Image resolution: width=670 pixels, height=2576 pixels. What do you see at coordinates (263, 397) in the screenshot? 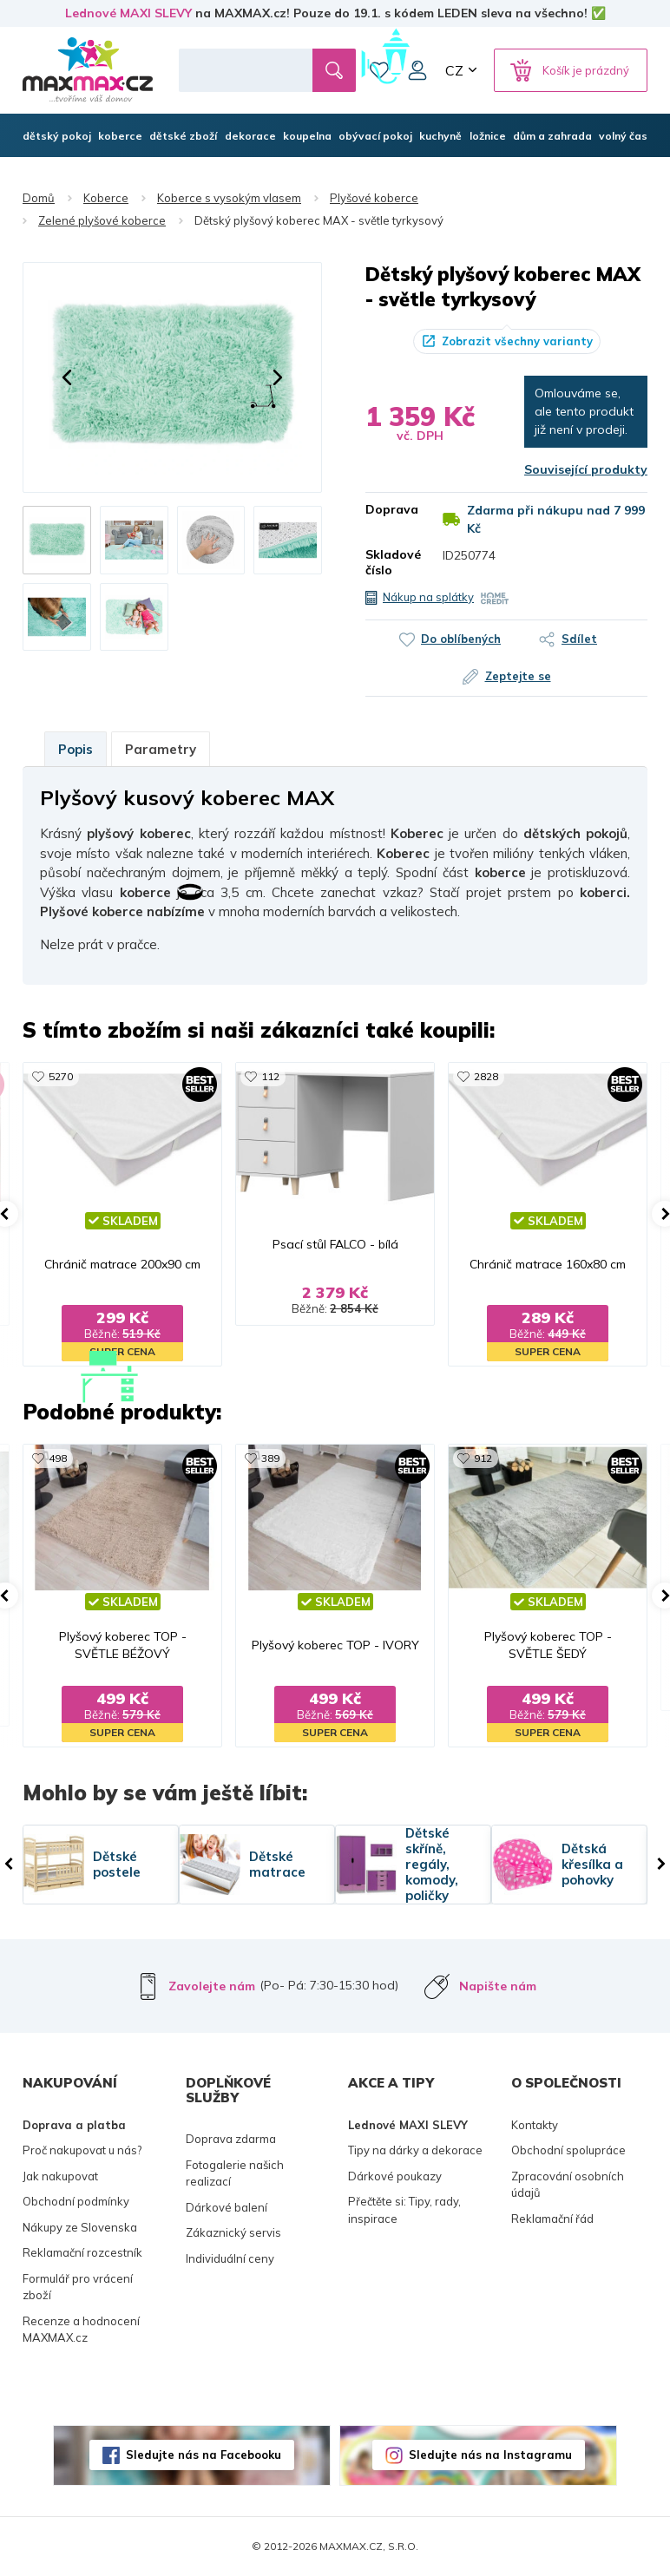
I see `select kick scooter as transportation mode` at bounding box center [263, 397].